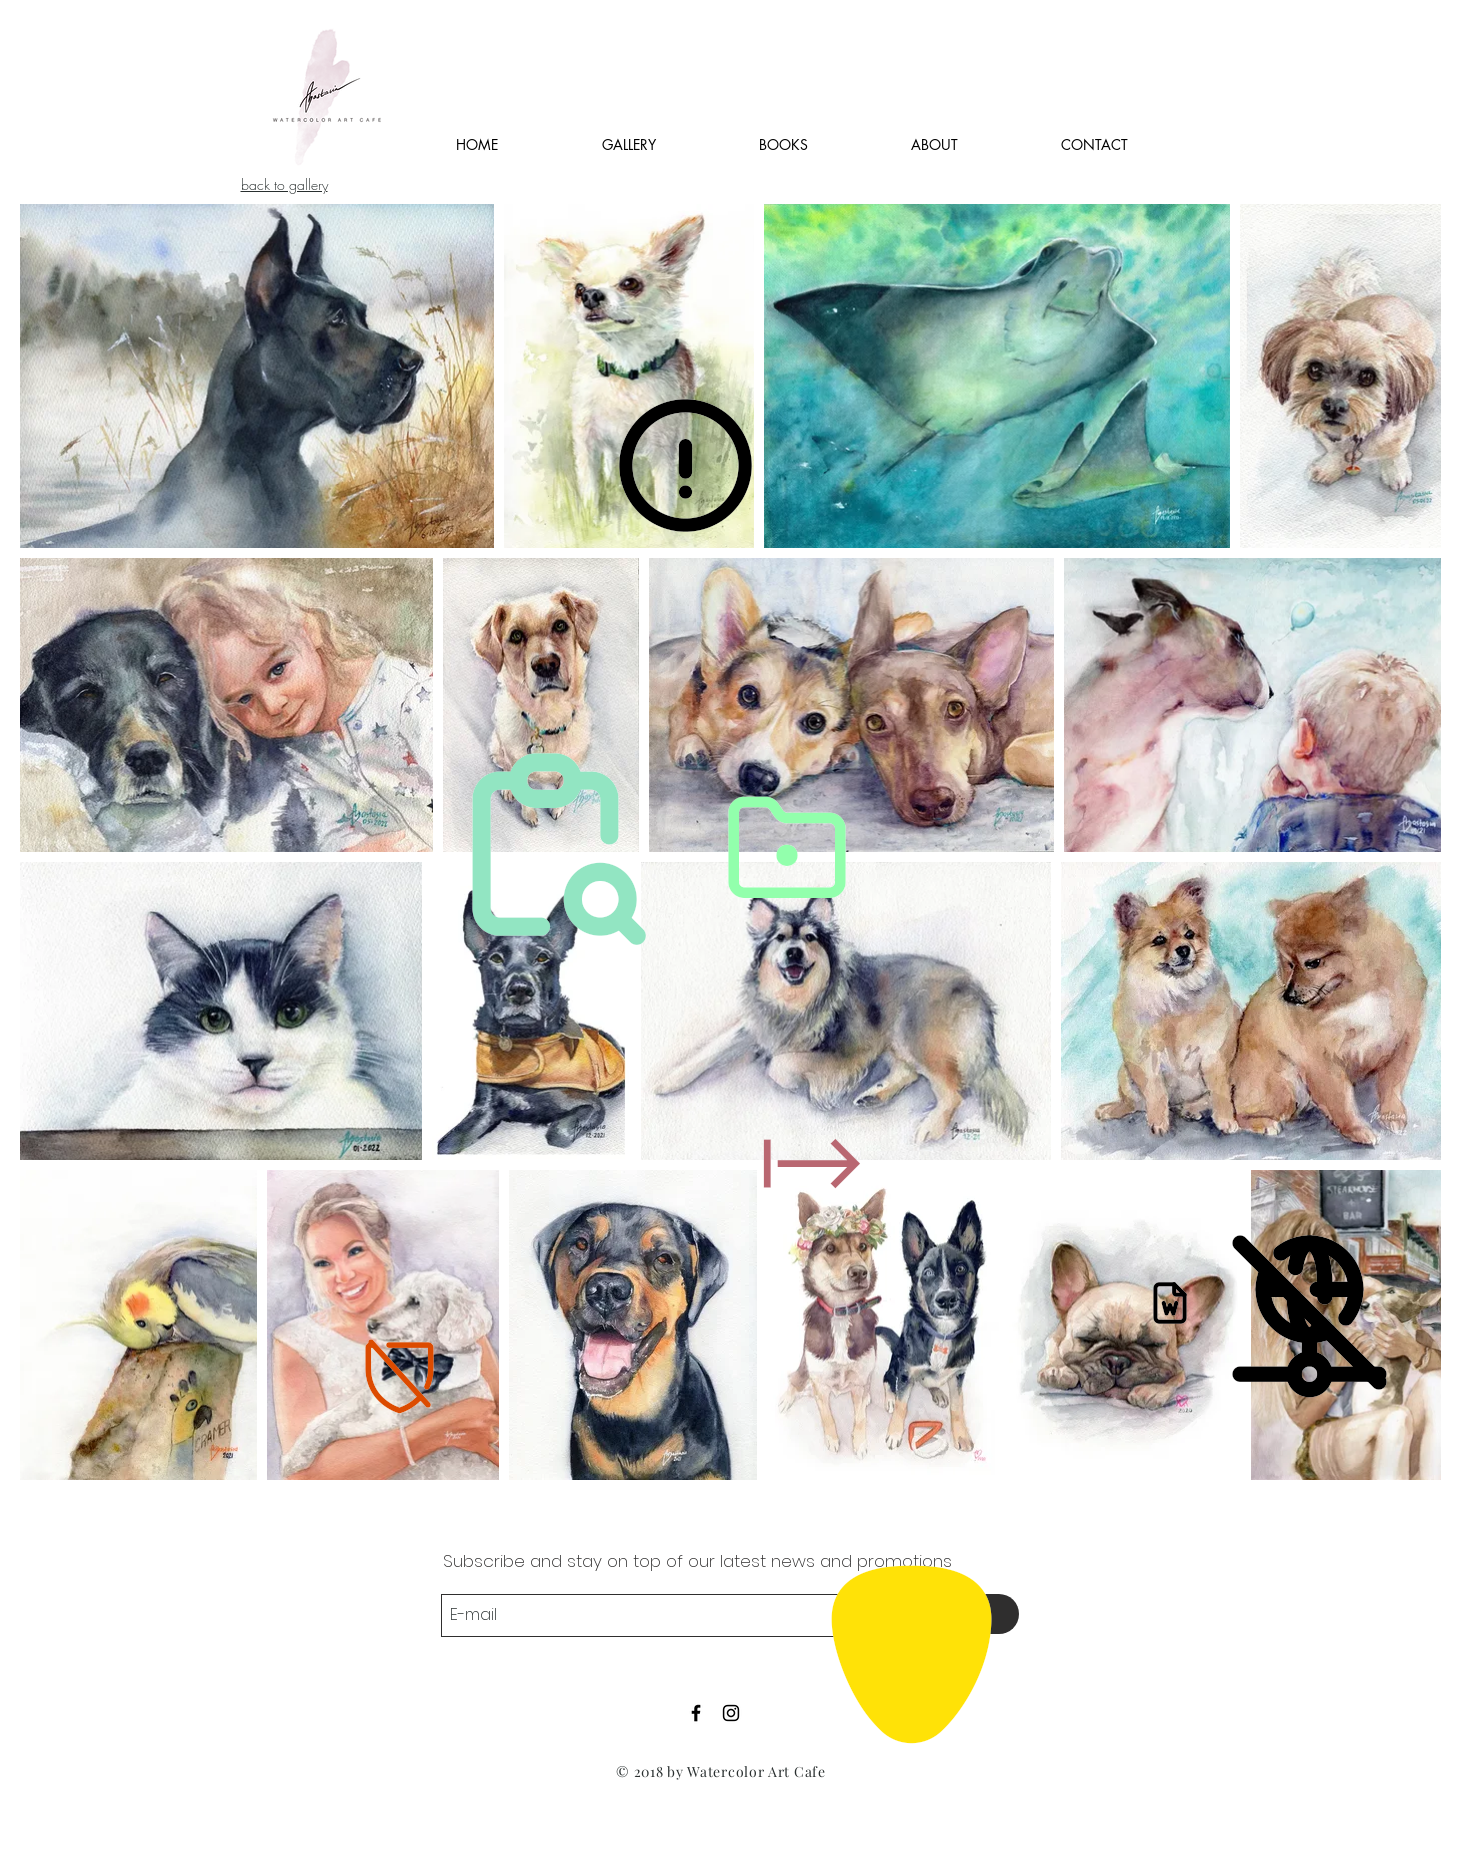  What do you see at coordinates (399, 1373) in the screenshot?
I see `security or protection is disabled` at bounding box center [399, 1373].